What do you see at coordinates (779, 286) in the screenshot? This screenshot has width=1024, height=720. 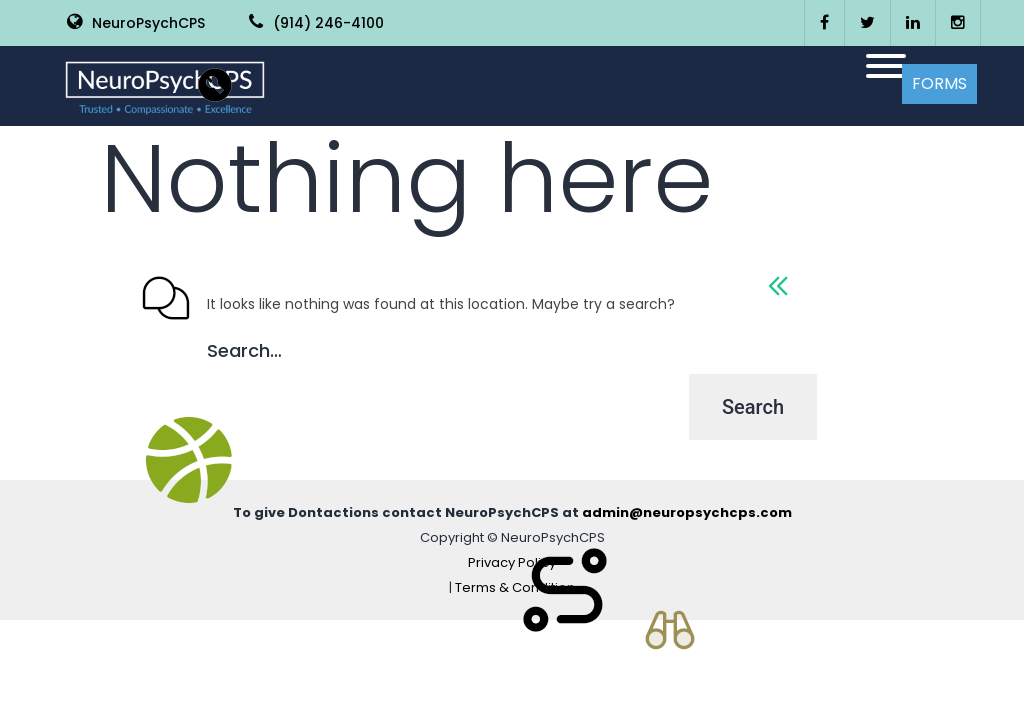 I see `go back to the beginning` at bounding box center [779, 286].